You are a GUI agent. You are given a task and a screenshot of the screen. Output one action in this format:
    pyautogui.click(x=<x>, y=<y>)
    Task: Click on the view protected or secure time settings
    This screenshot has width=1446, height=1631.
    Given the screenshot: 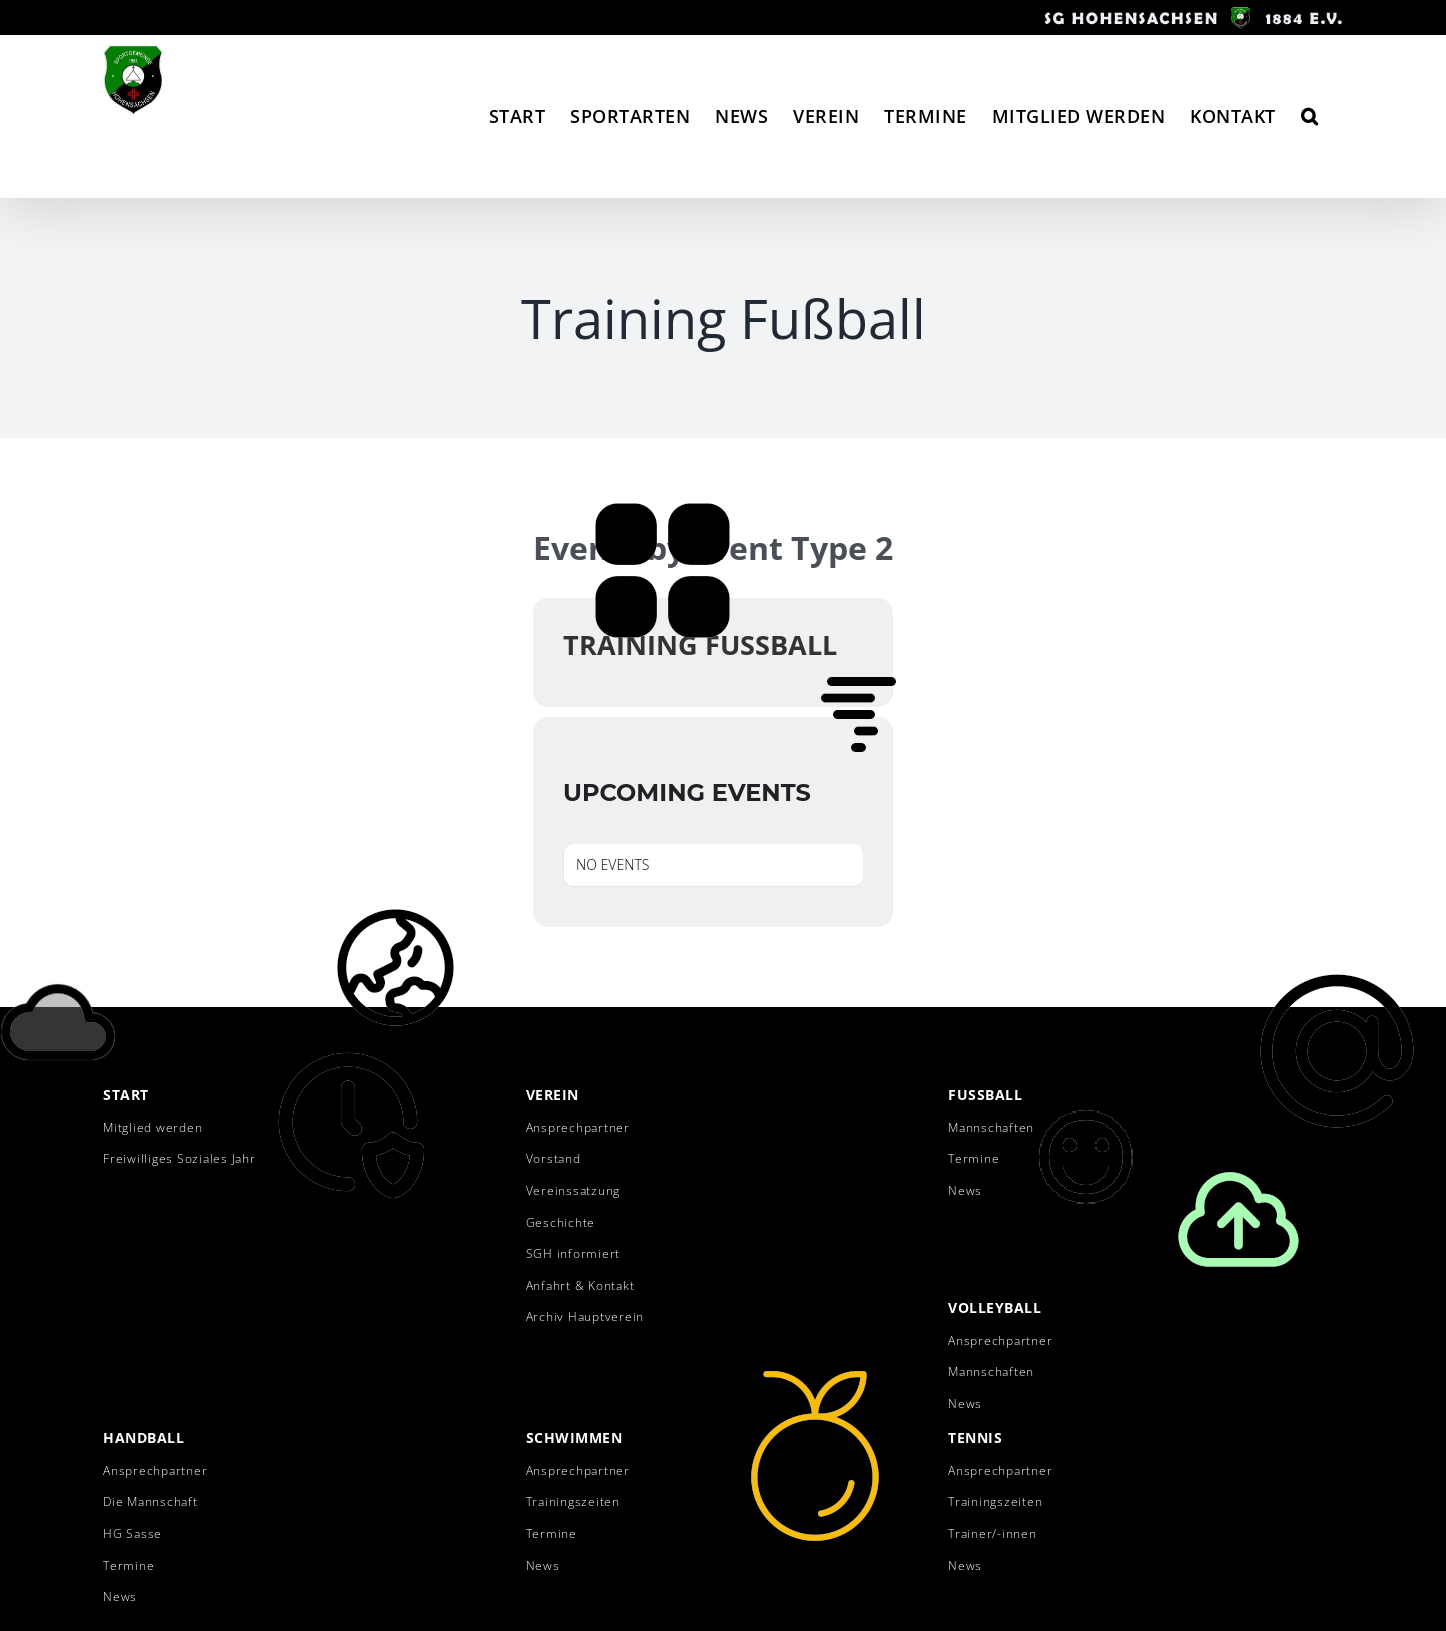 What is the action you would take?
    pyautogui.click(x=348, y=1122)
    